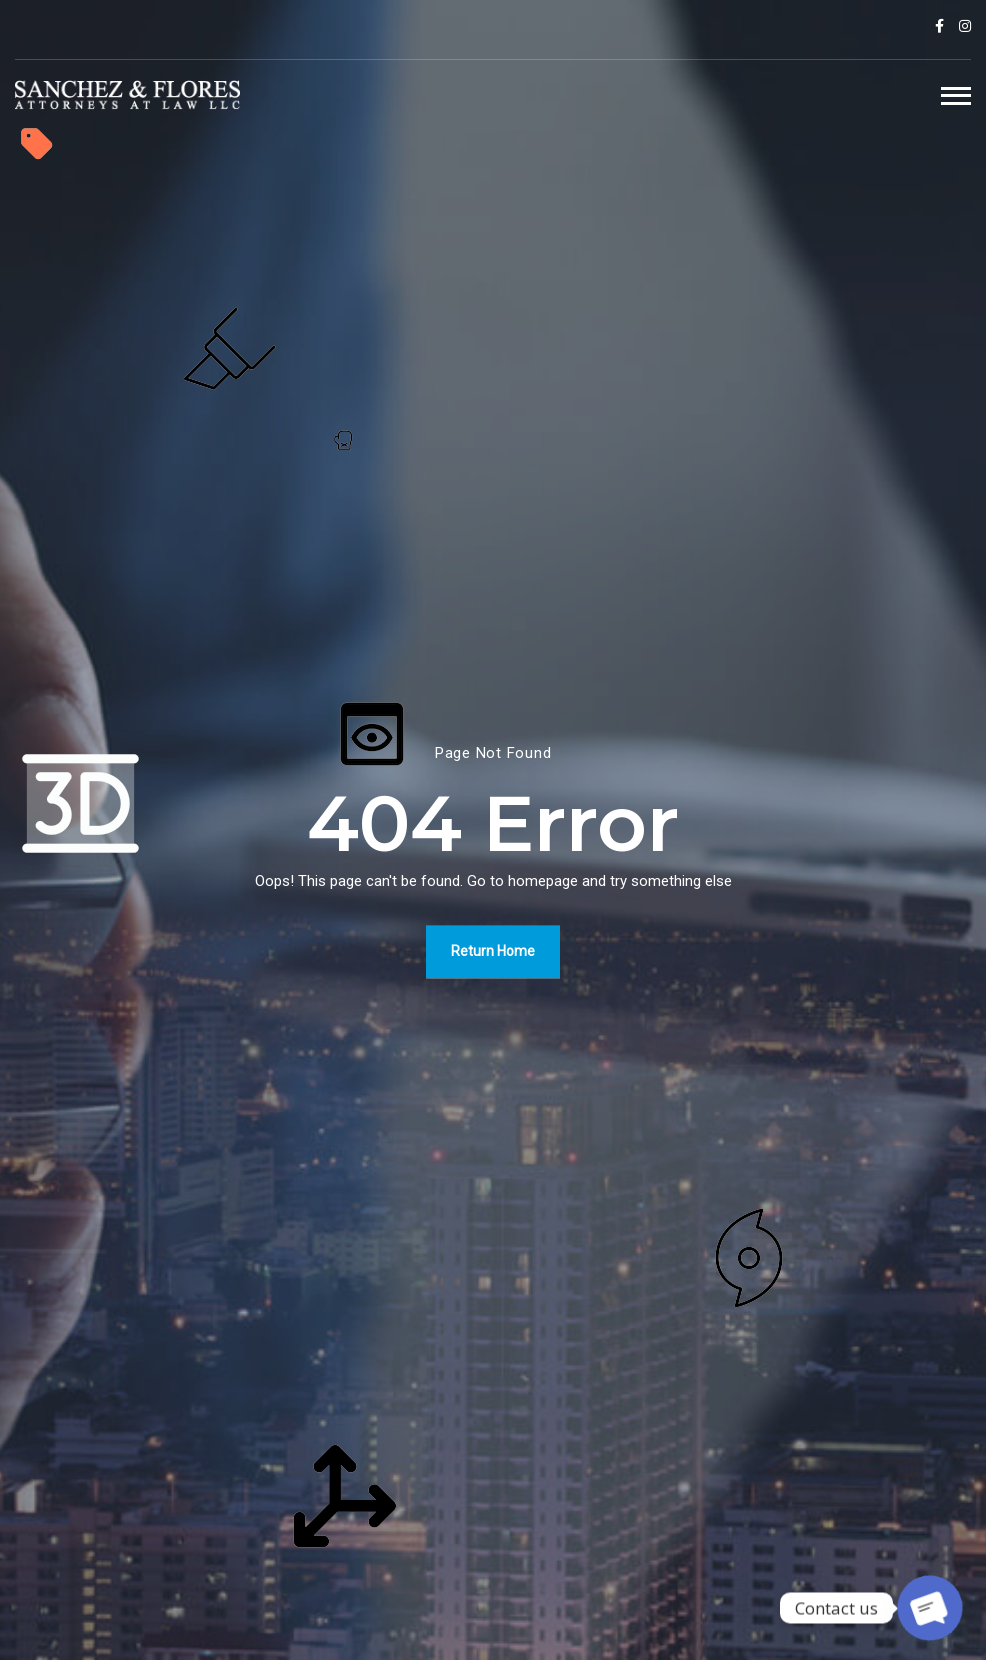  Describe the element at coordinates (343, 440) in the screenshot. I see `access boxing or martial arts content` at that location.